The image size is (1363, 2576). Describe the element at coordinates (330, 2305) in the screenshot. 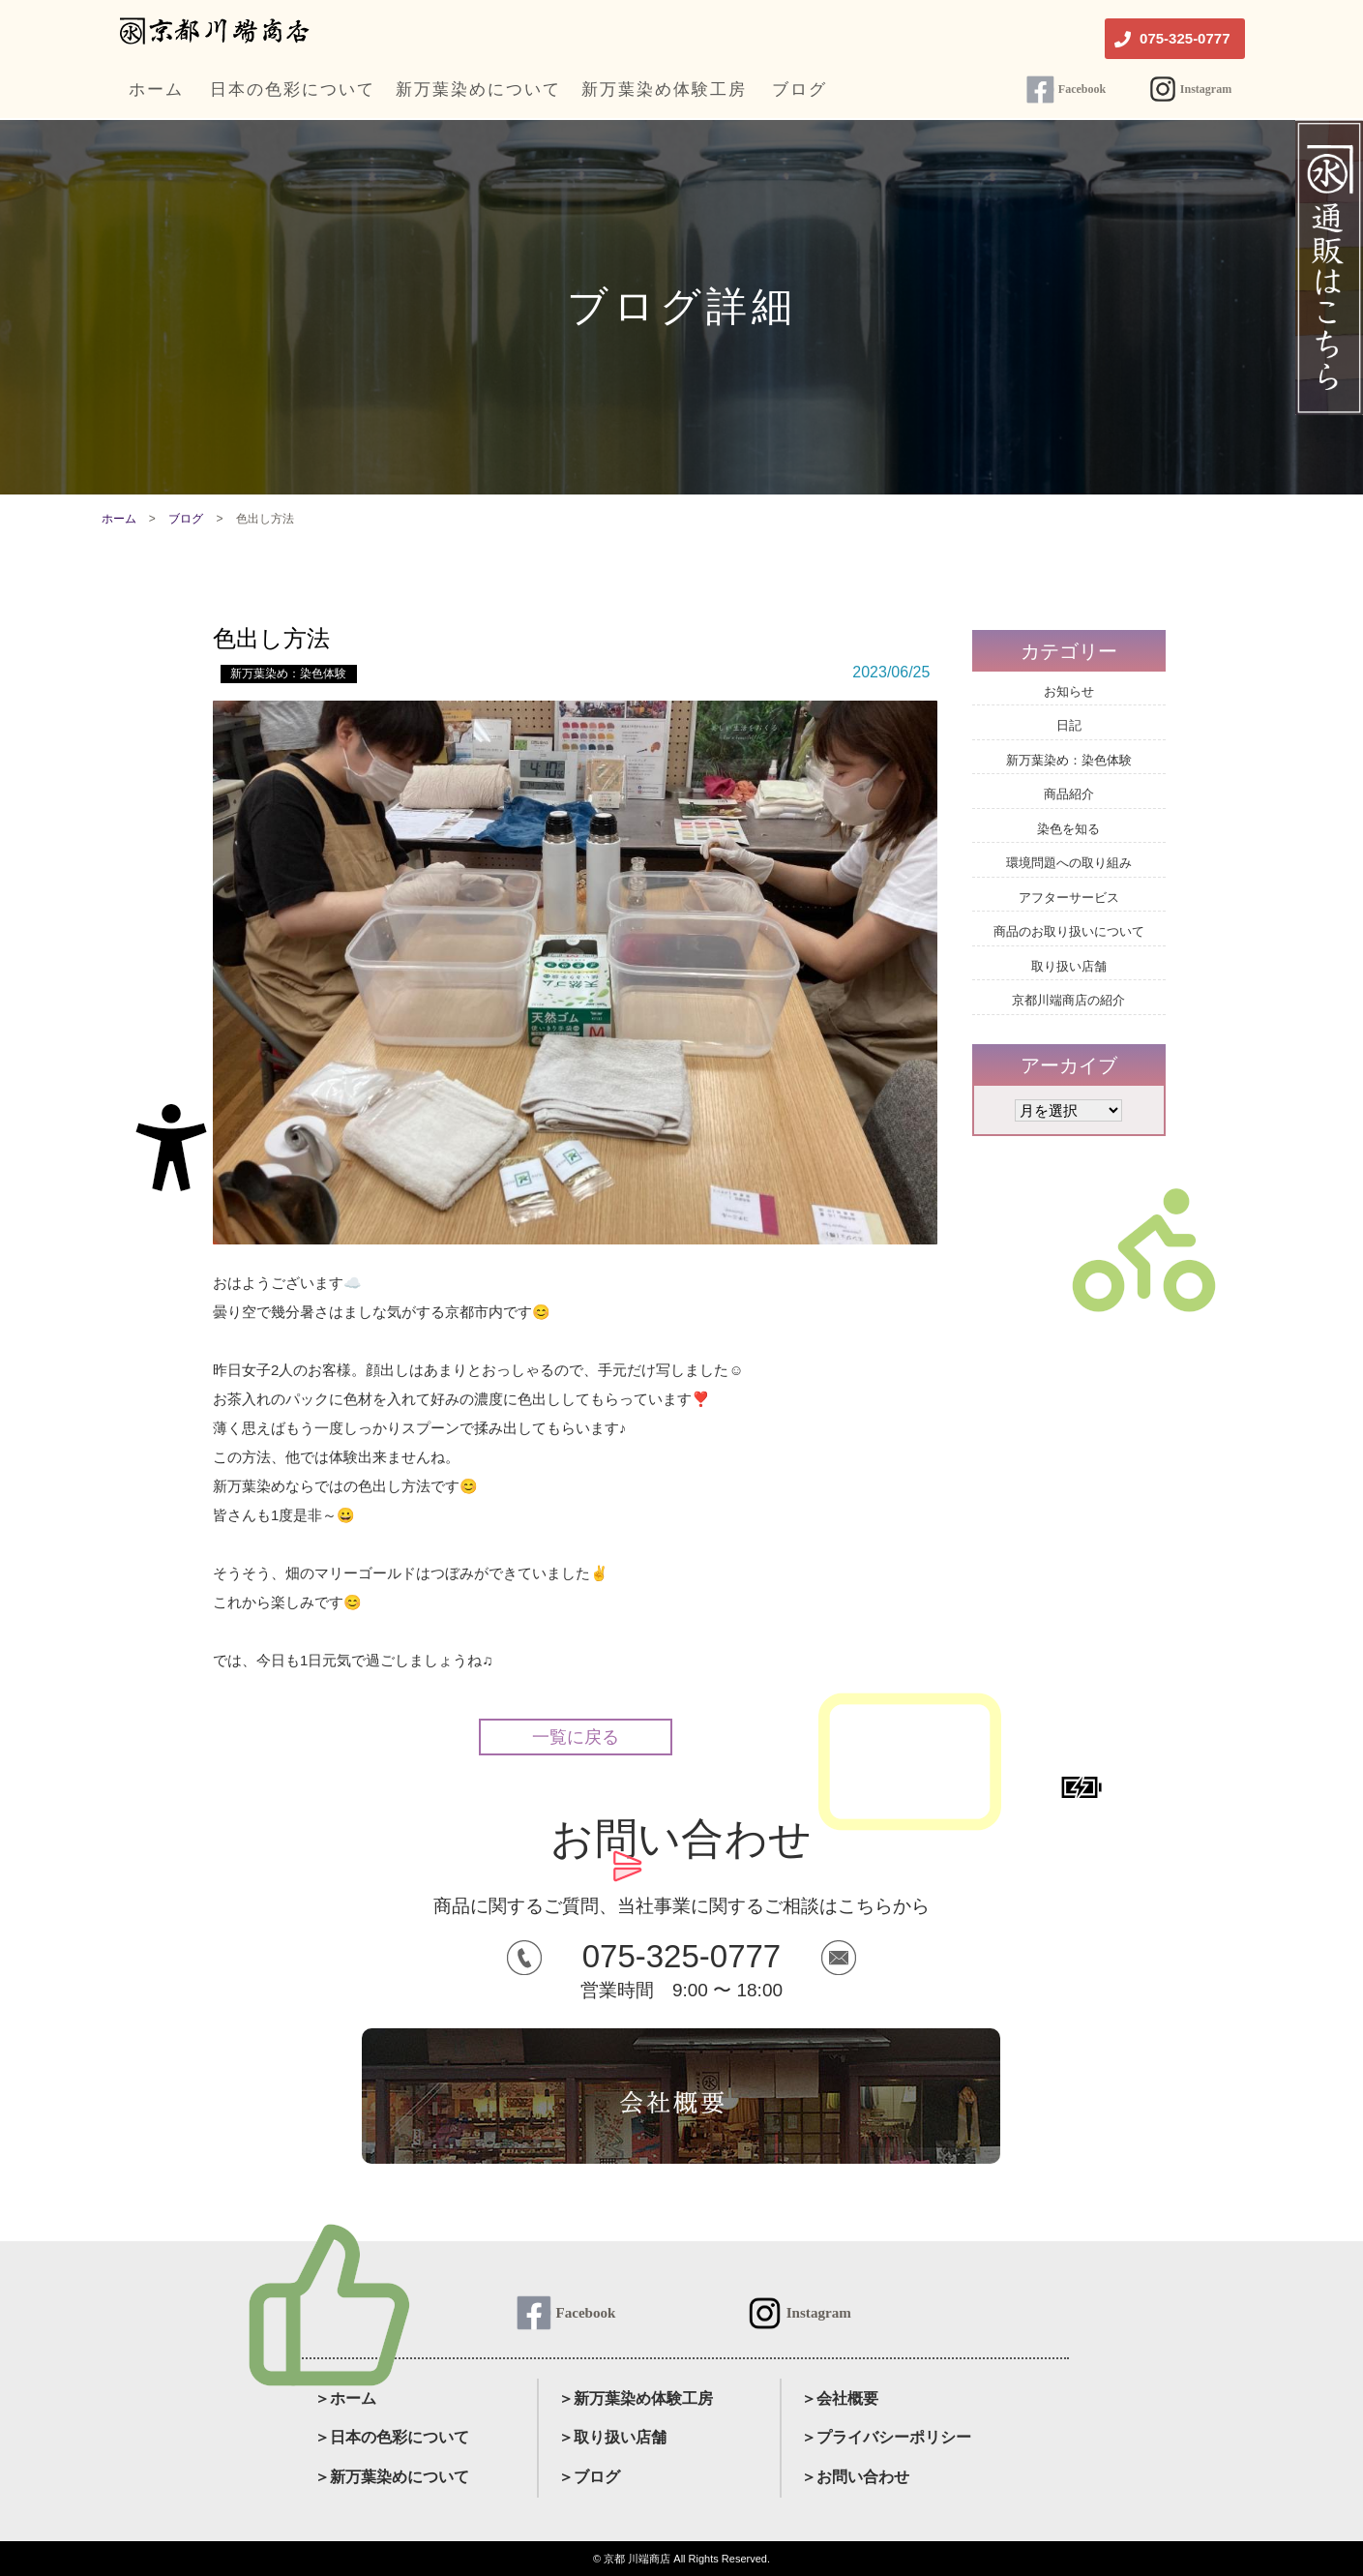

I see `like or approve content` at that location.